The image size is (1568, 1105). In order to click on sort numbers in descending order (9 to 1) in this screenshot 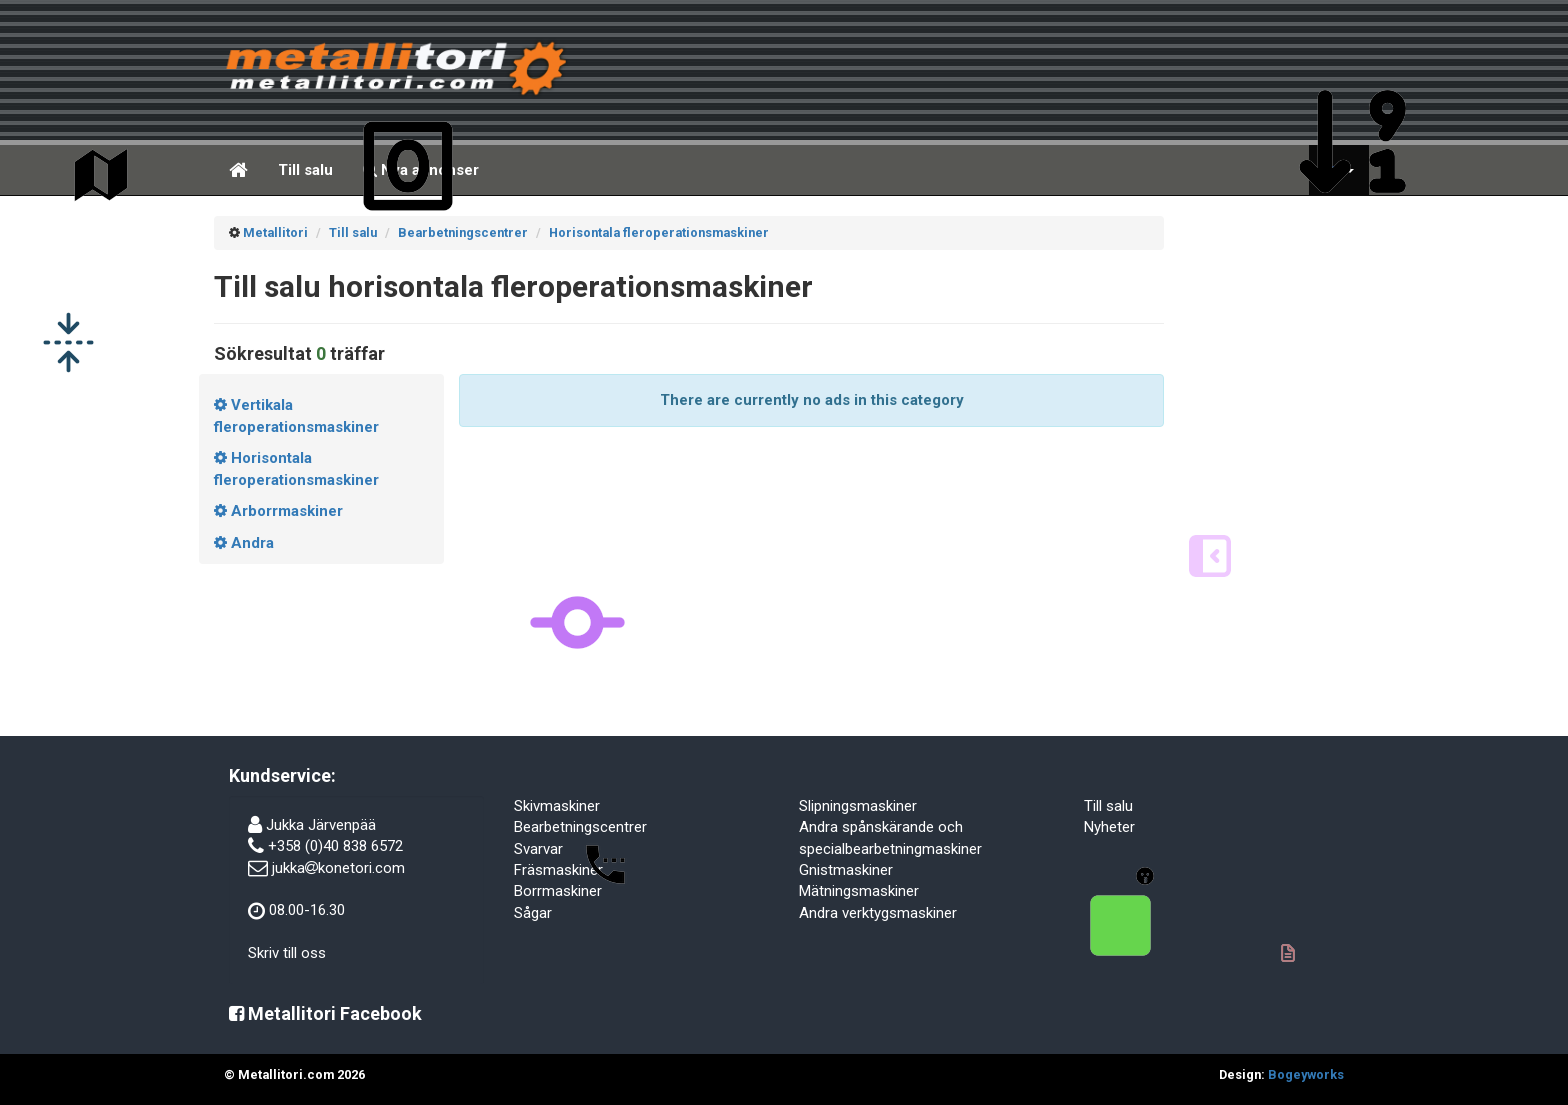, I will do `click(1354, 141)`.